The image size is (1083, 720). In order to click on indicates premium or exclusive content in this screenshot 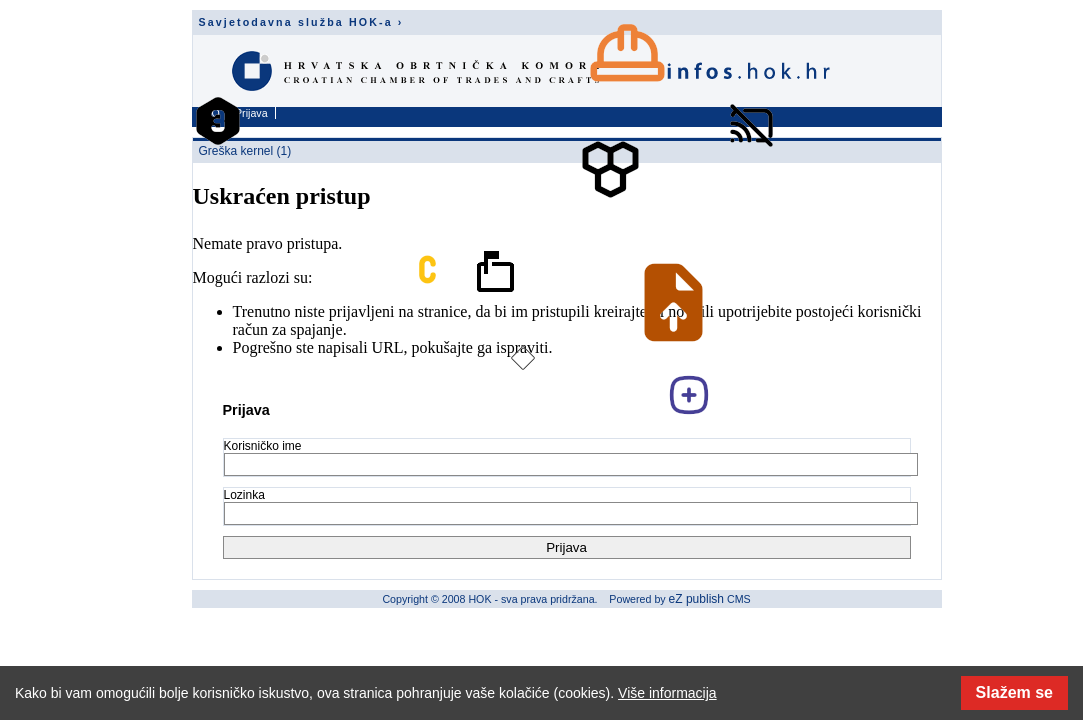, I will do `click(523, 358)`.